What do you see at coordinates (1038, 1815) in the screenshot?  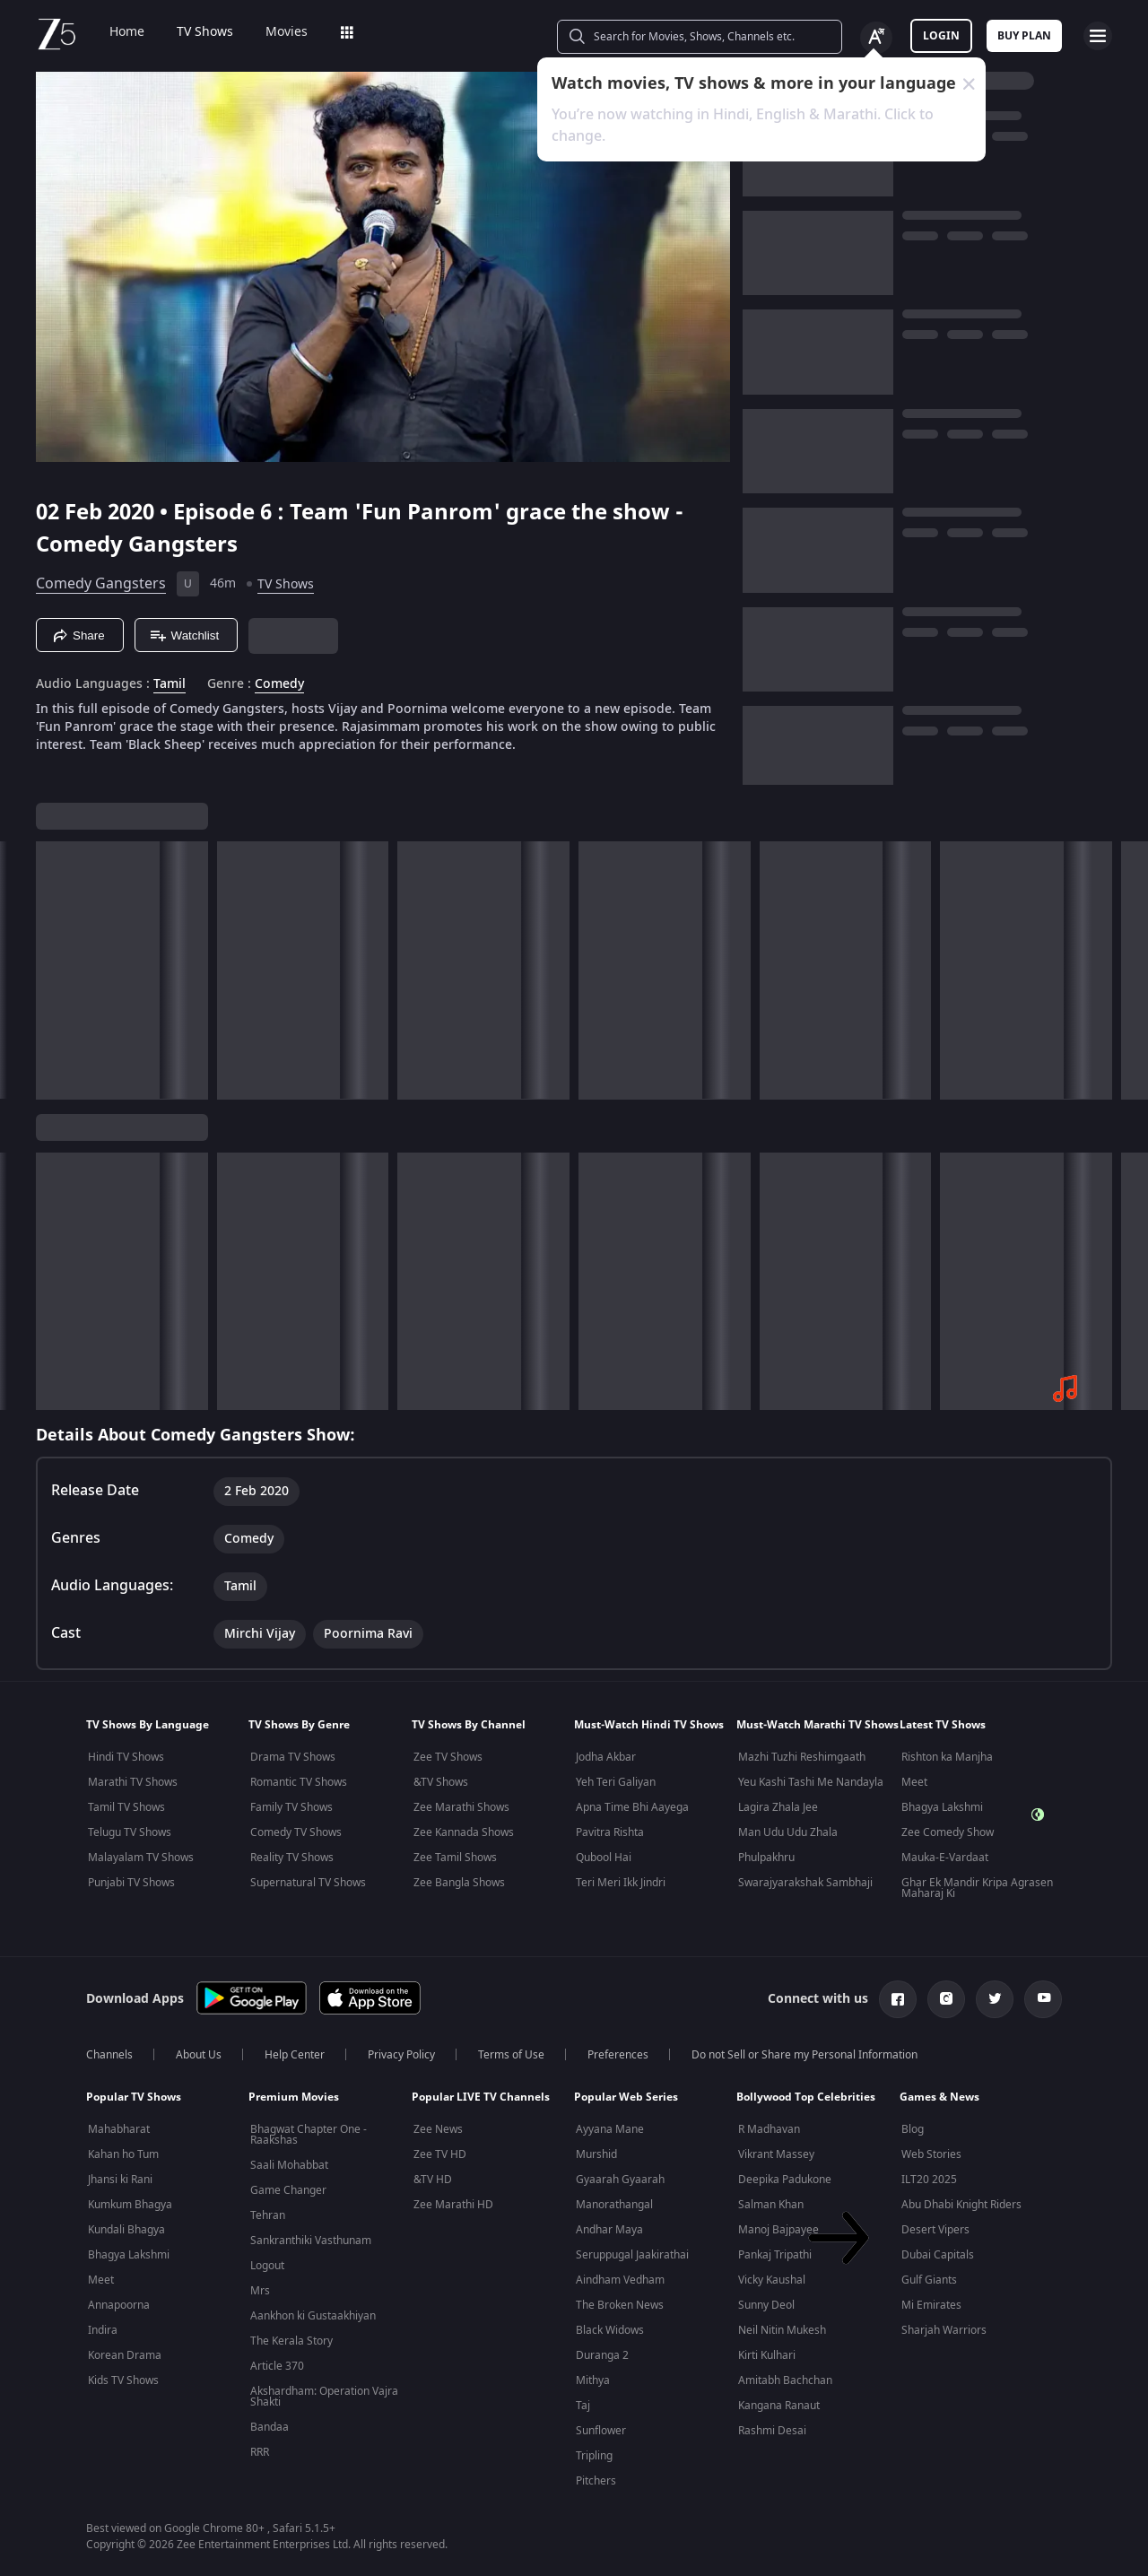 I see `toggle invert colors mode` at bounding box center [1038, 1815].